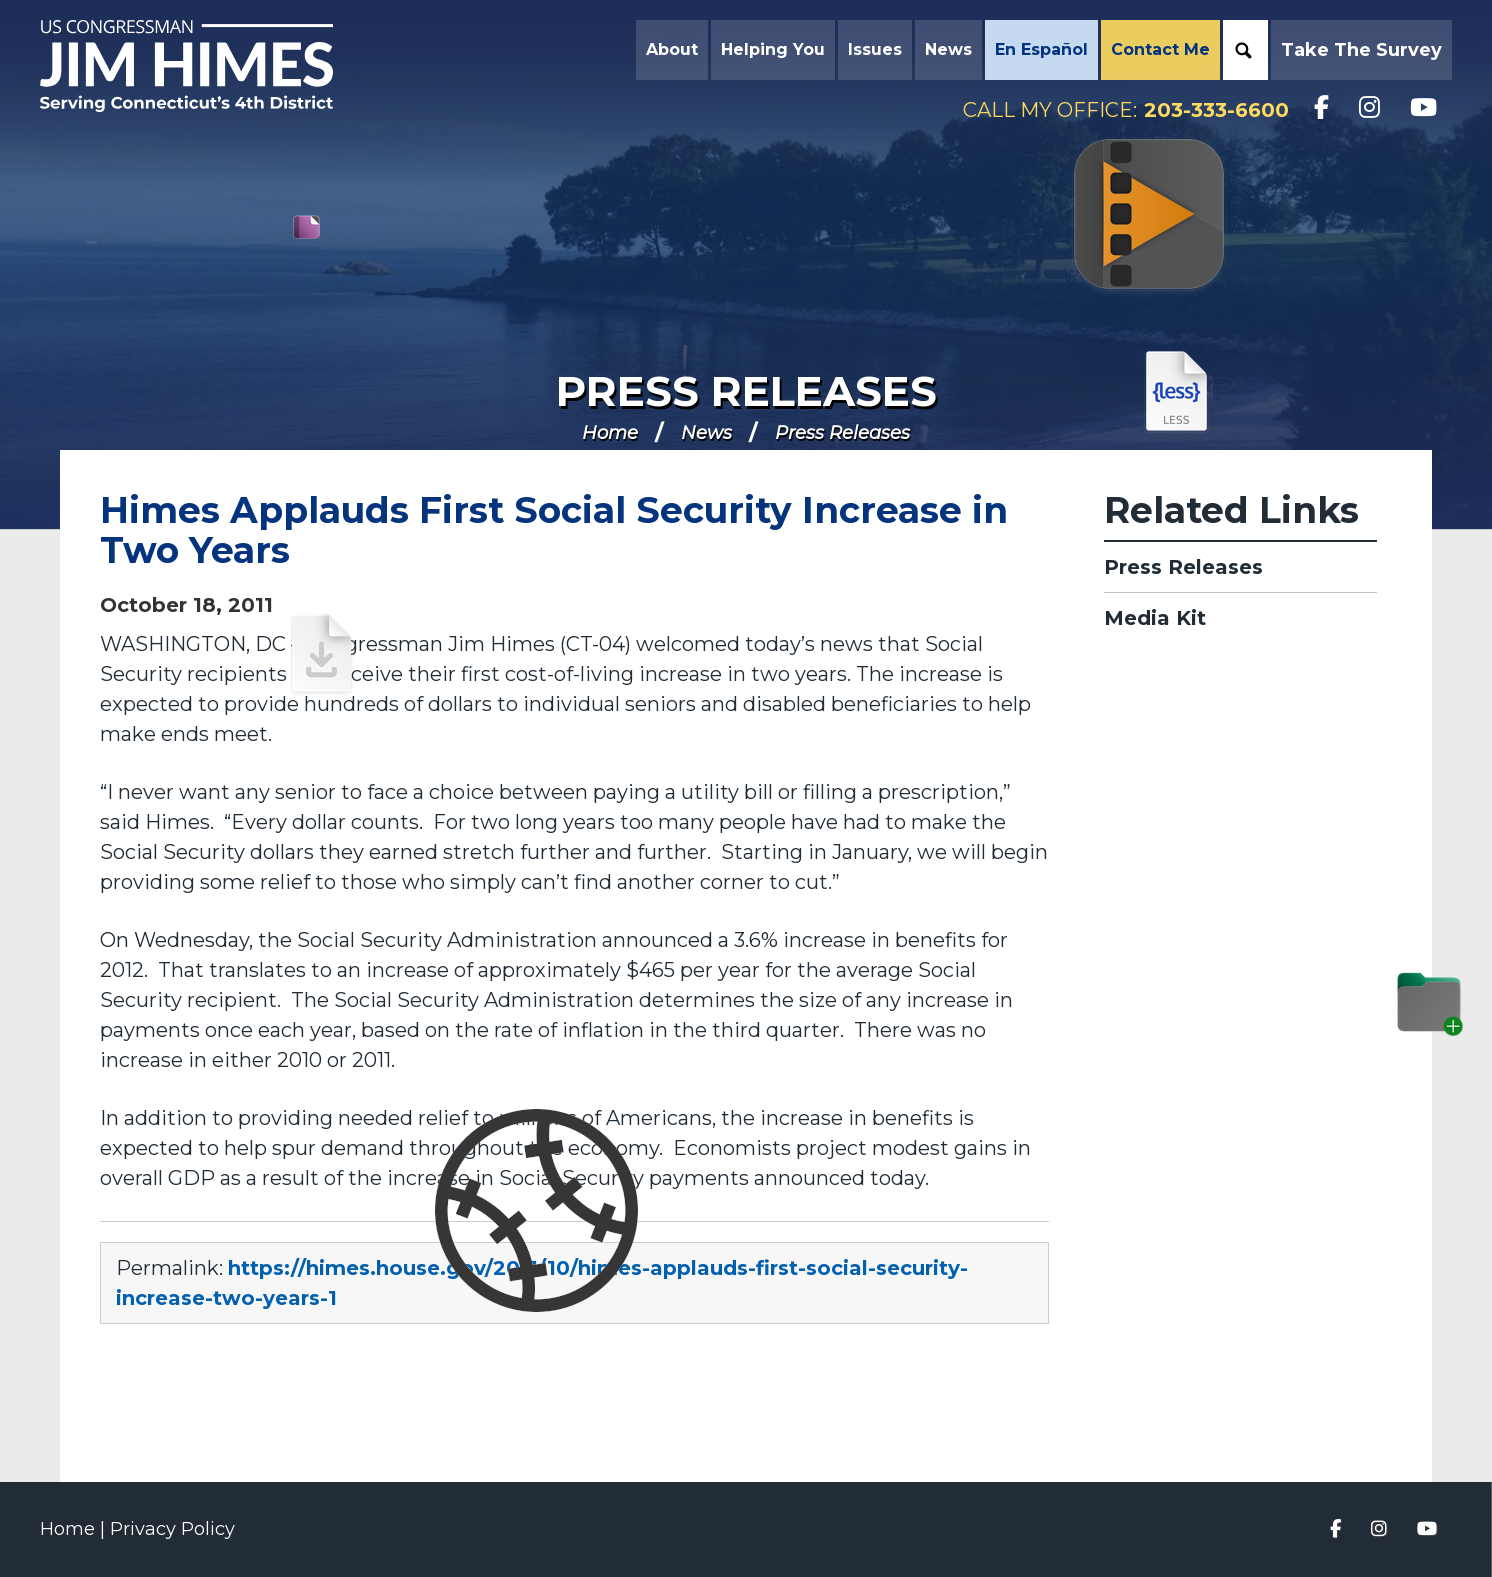  Describe the element at coordinates (1149, 214) in the screenshot. I see `open blackmagic raw player app` at that location.